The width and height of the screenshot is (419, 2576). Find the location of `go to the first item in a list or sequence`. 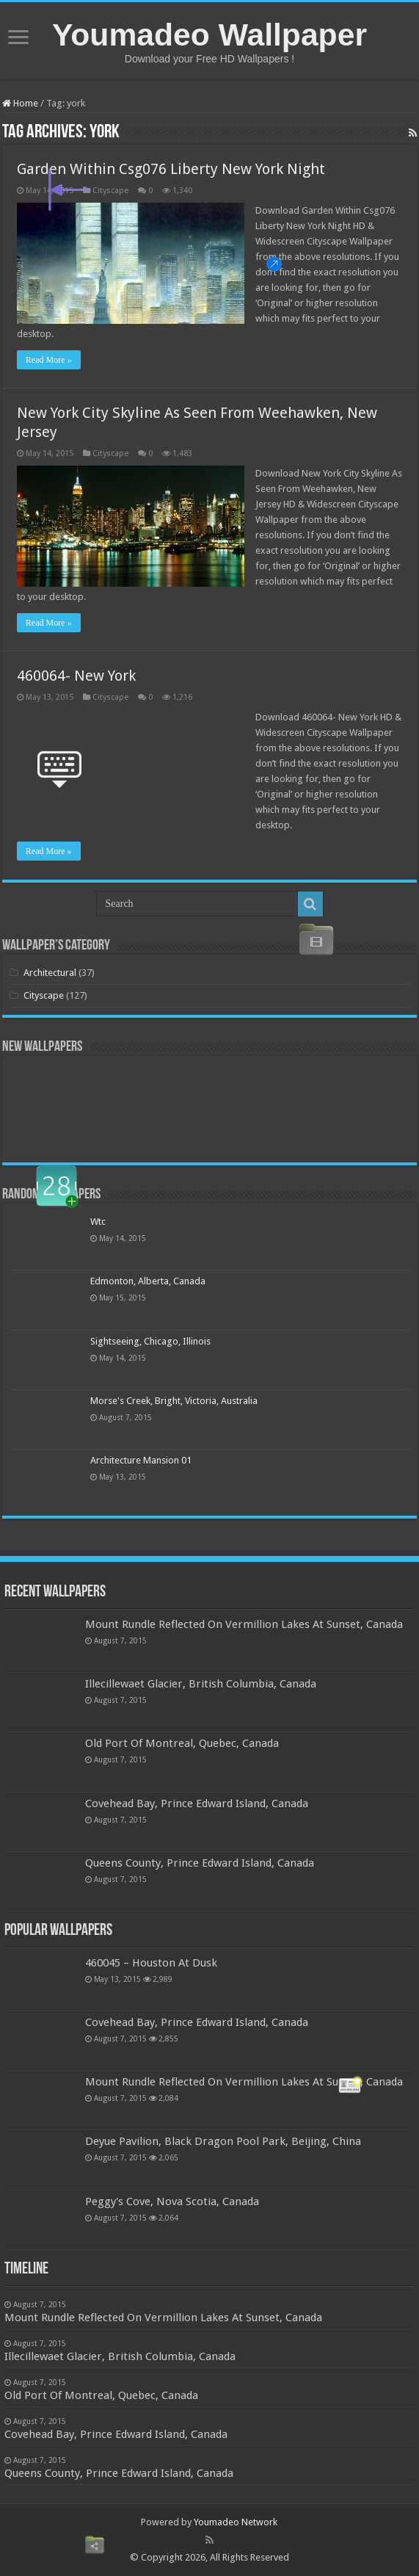

go to the first item in a list or sequence is located at coordinates (69, 189).